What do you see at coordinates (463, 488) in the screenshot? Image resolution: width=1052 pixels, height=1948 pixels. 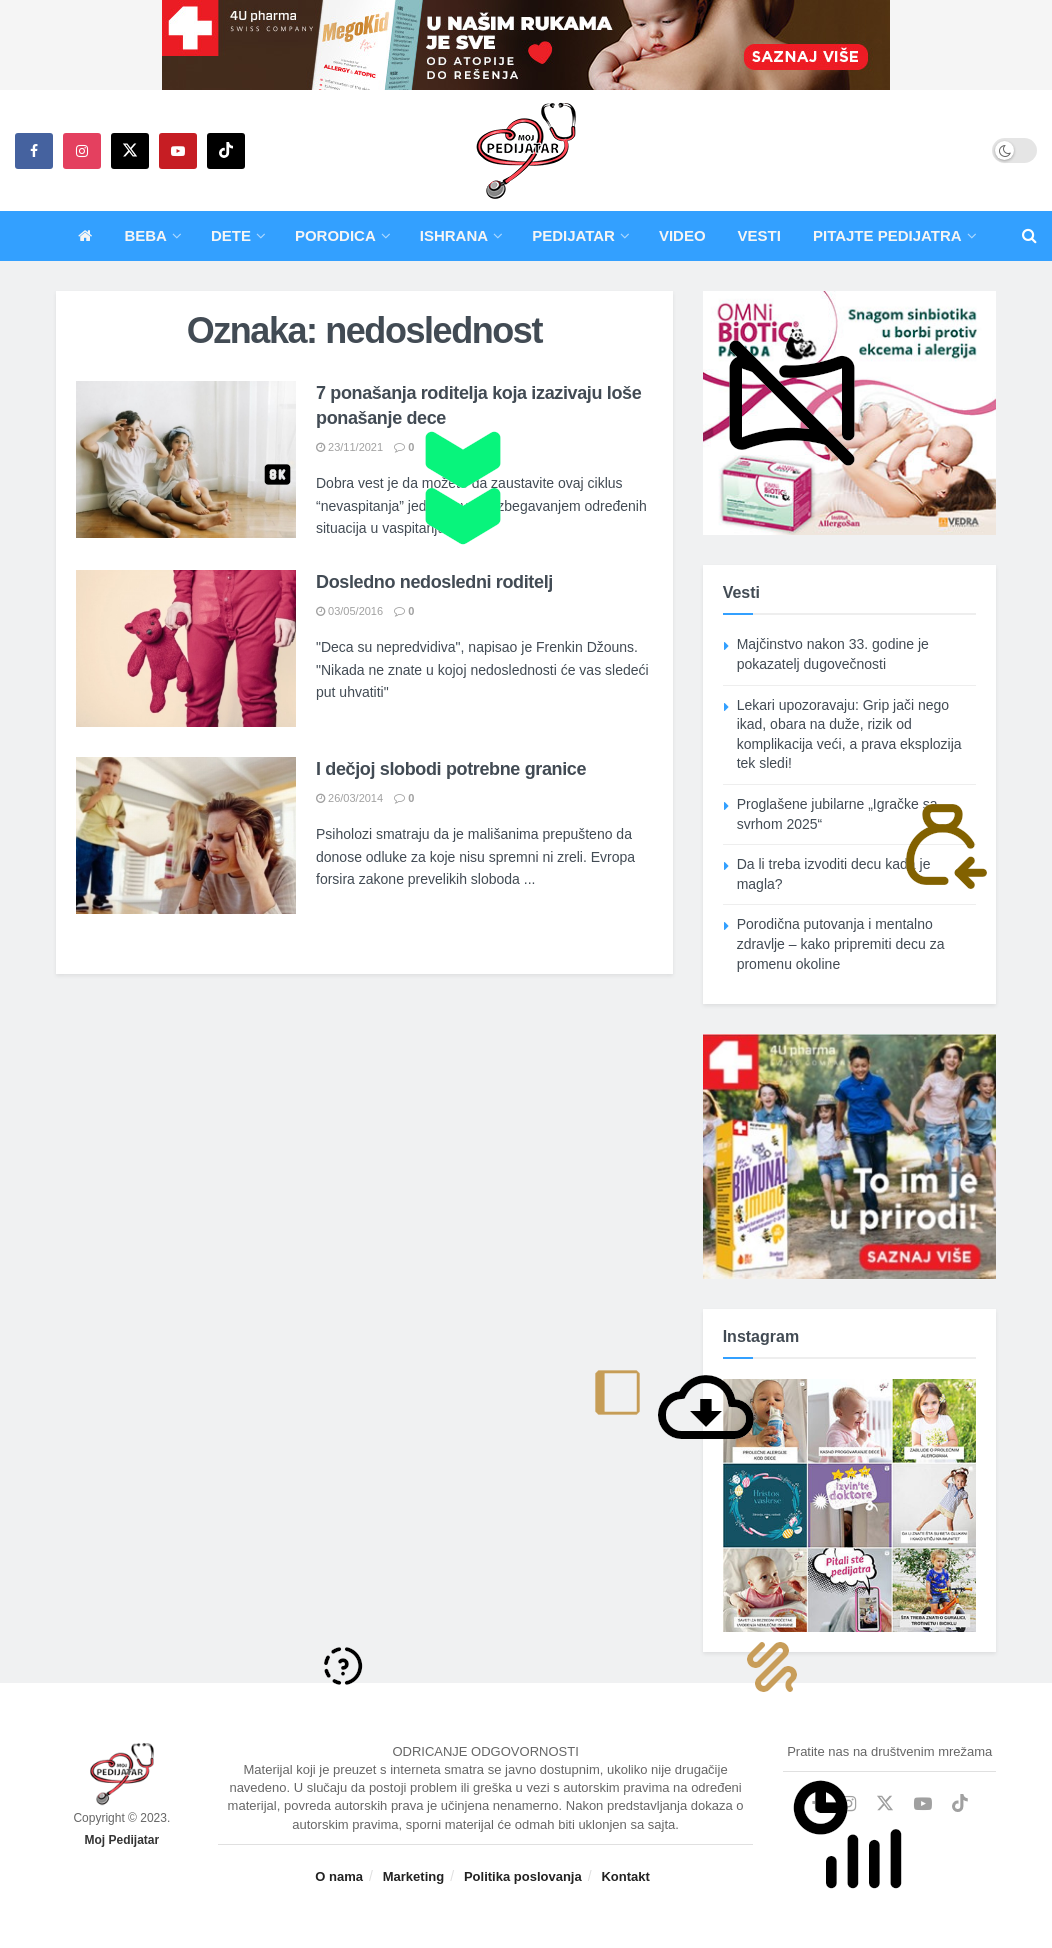 I see `view your earned badges or achievements` at bounding box center [463, 488].